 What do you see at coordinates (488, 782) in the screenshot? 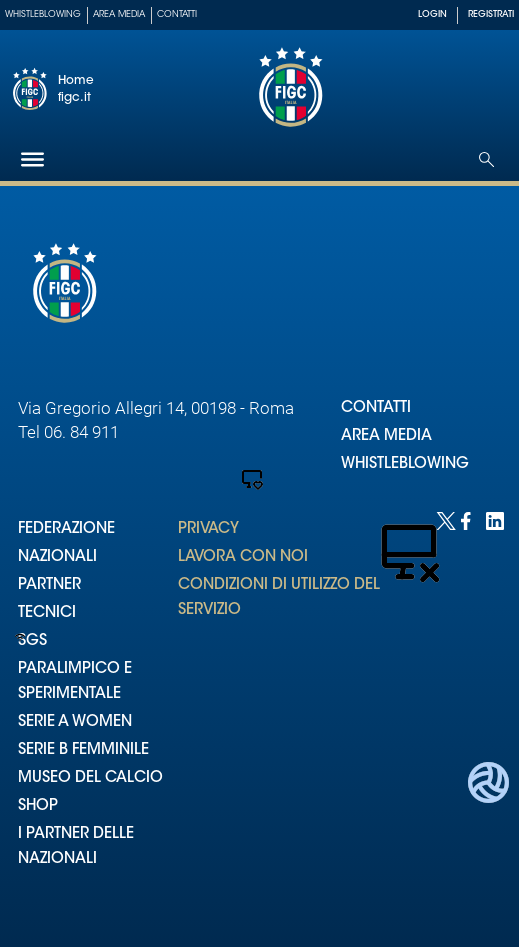
I see `access volleyball or beach sports content` at bounding box center [488, 782].